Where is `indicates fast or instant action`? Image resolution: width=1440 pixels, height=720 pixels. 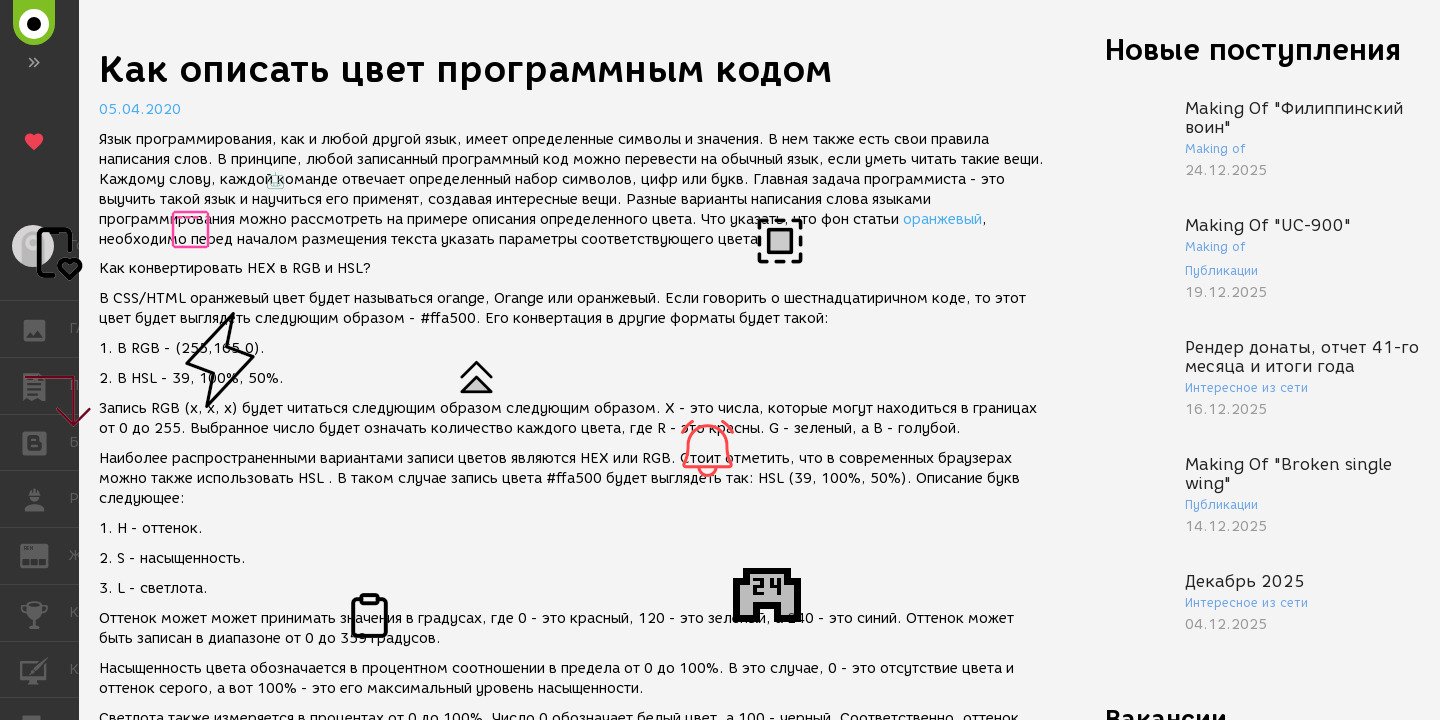
indicates fast or instant action is located at coordinates (220, 360).